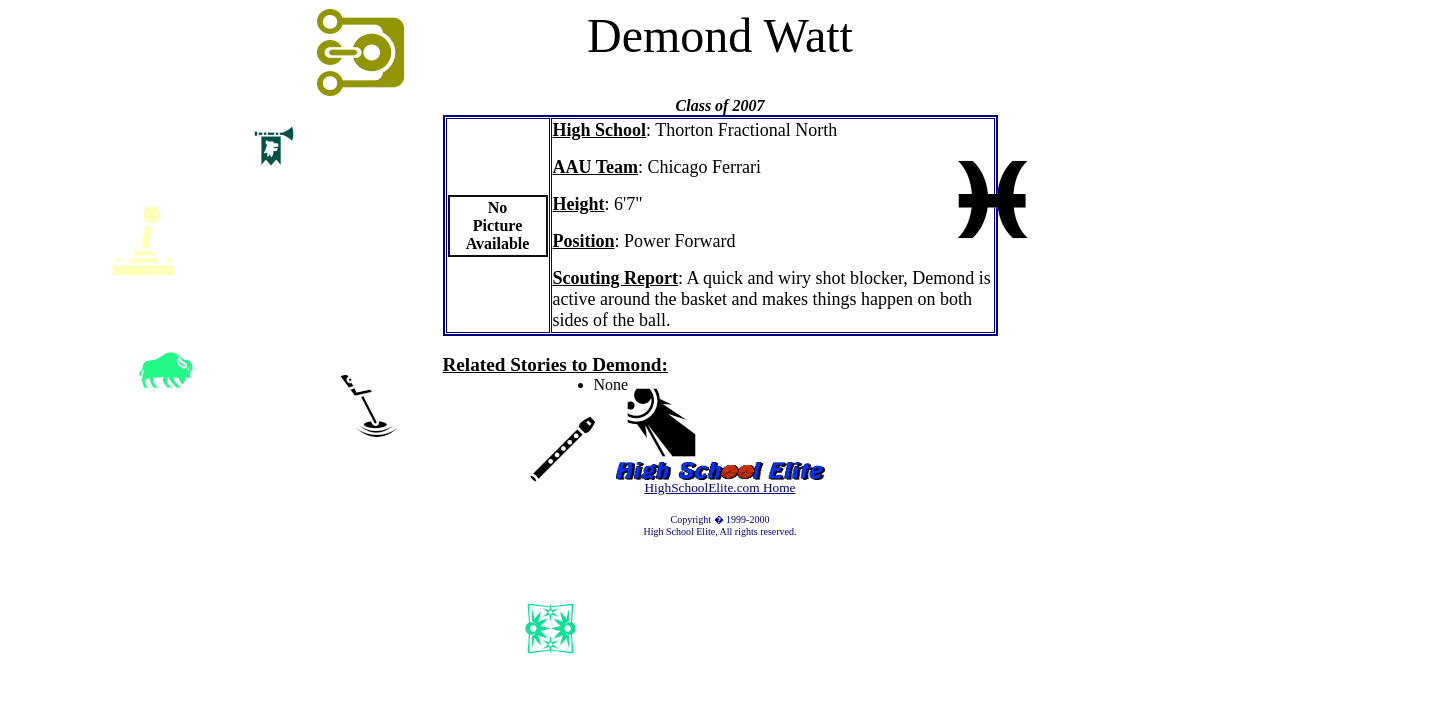  Describe the element at coordinates (563, 449) in the screenshot. I see `access music or audio player` at that location.